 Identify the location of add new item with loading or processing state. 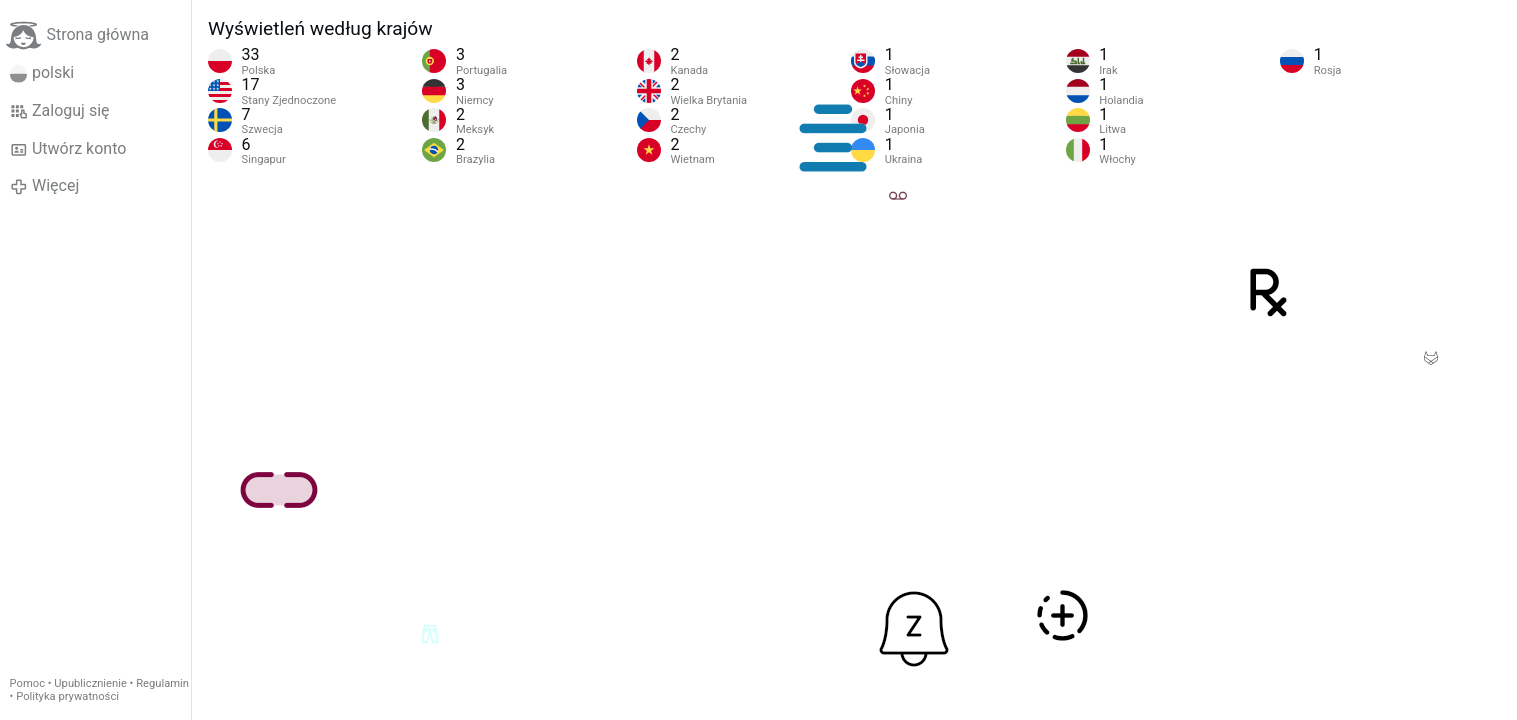
(1062, 615).